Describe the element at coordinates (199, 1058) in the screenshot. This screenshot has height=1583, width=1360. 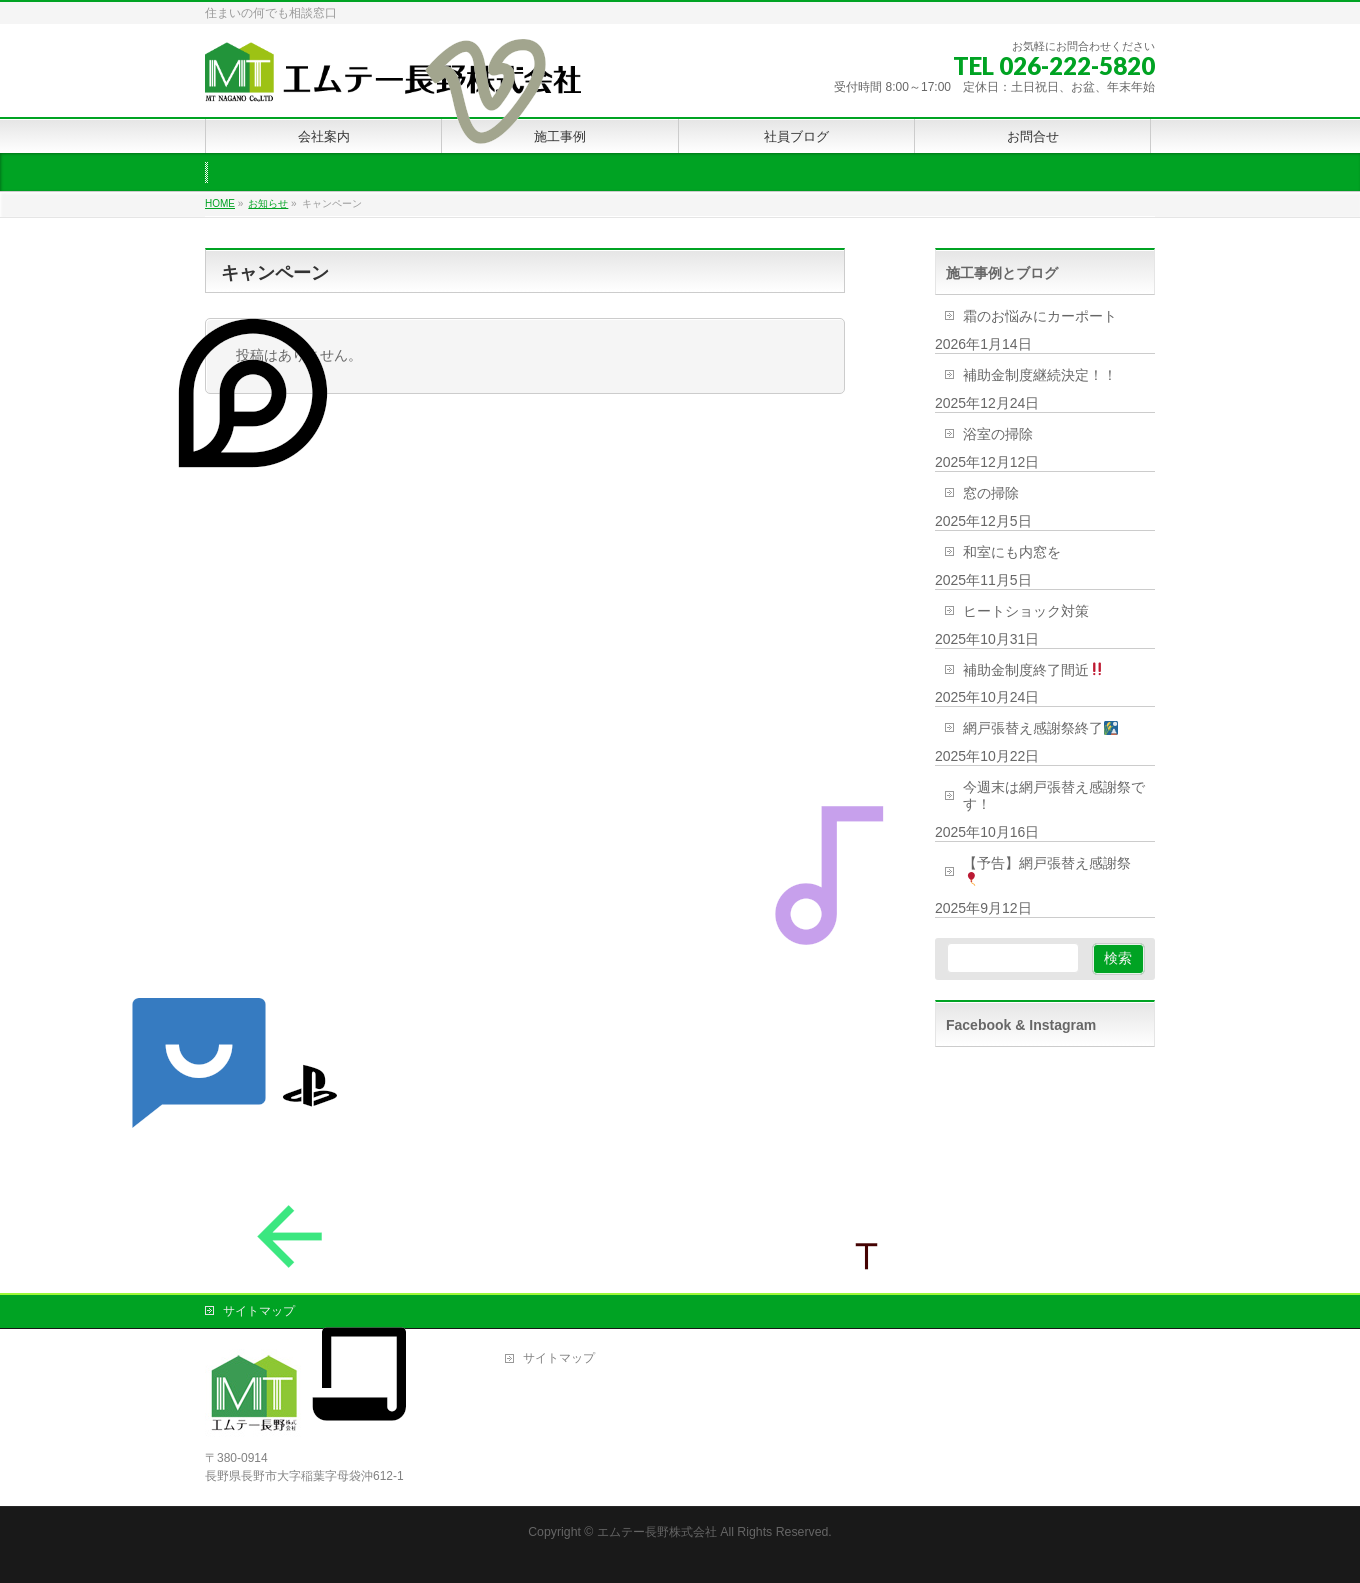
I see `open a friendly chat or messaging app` at that location.